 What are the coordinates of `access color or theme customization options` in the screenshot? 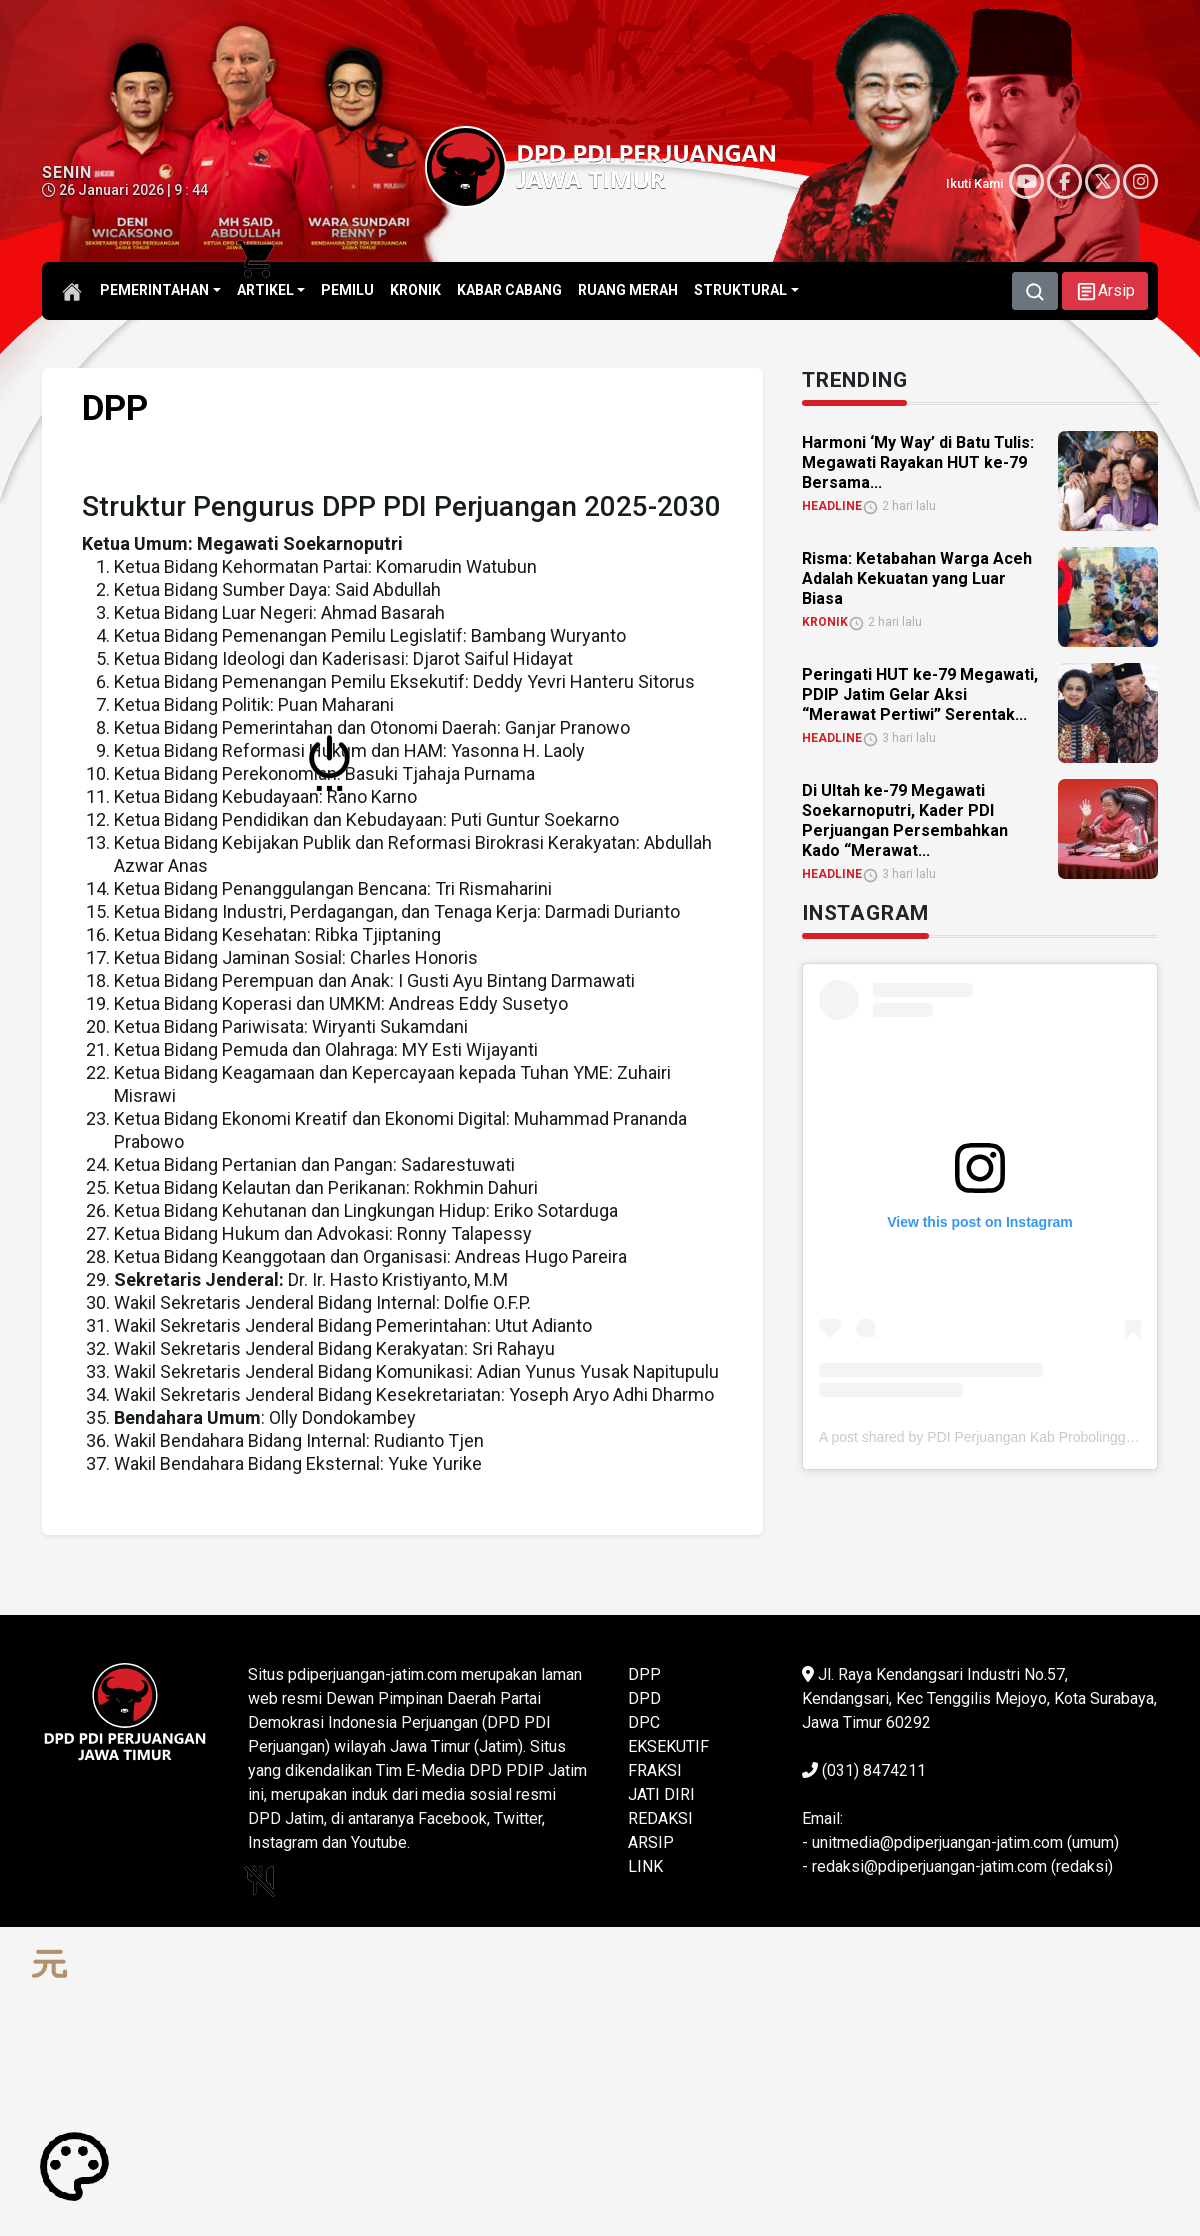 It's located at (74, 2166).